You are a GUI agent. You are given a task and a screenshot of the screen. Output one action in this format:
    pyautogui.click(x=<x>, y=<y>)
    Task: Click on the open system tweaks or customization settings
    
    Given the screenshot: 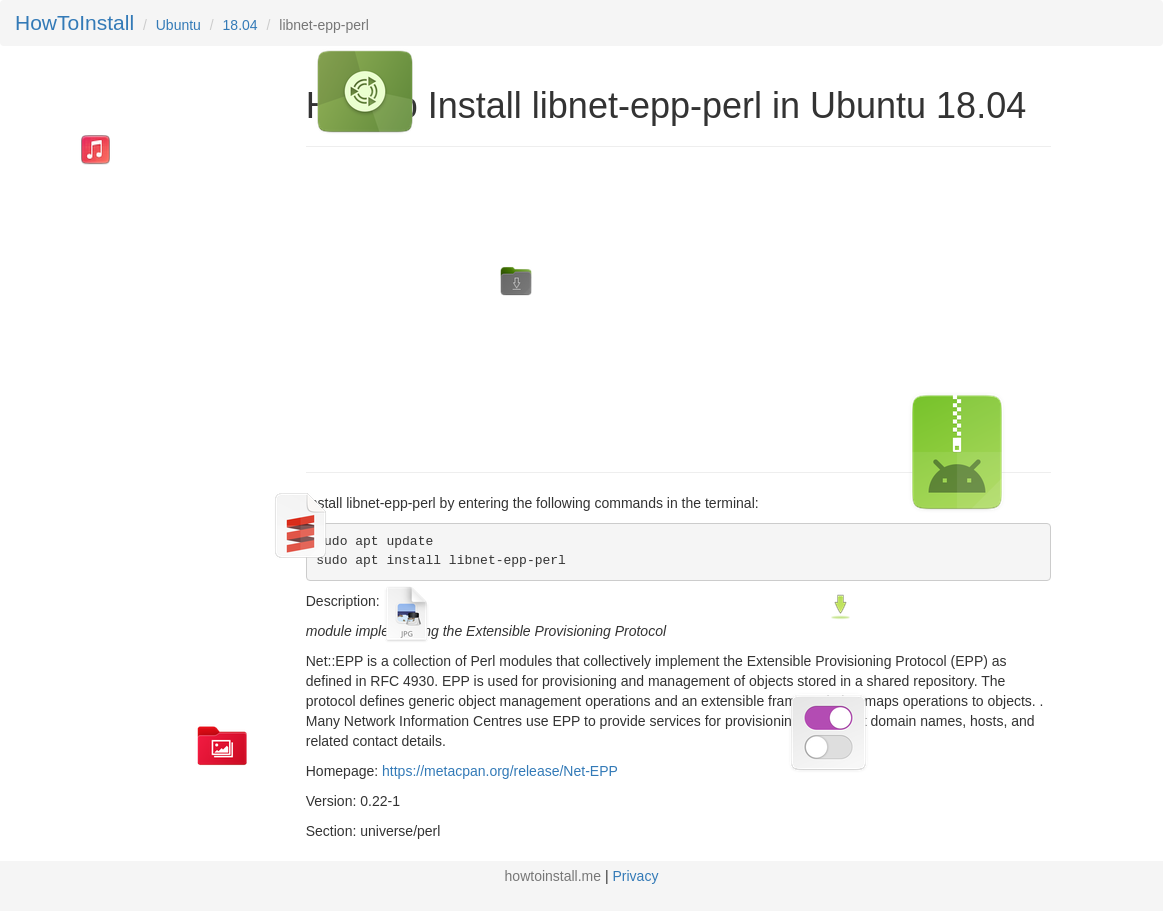 What is the action you would take?
    pyautogui.click(x=828, y=732)
    